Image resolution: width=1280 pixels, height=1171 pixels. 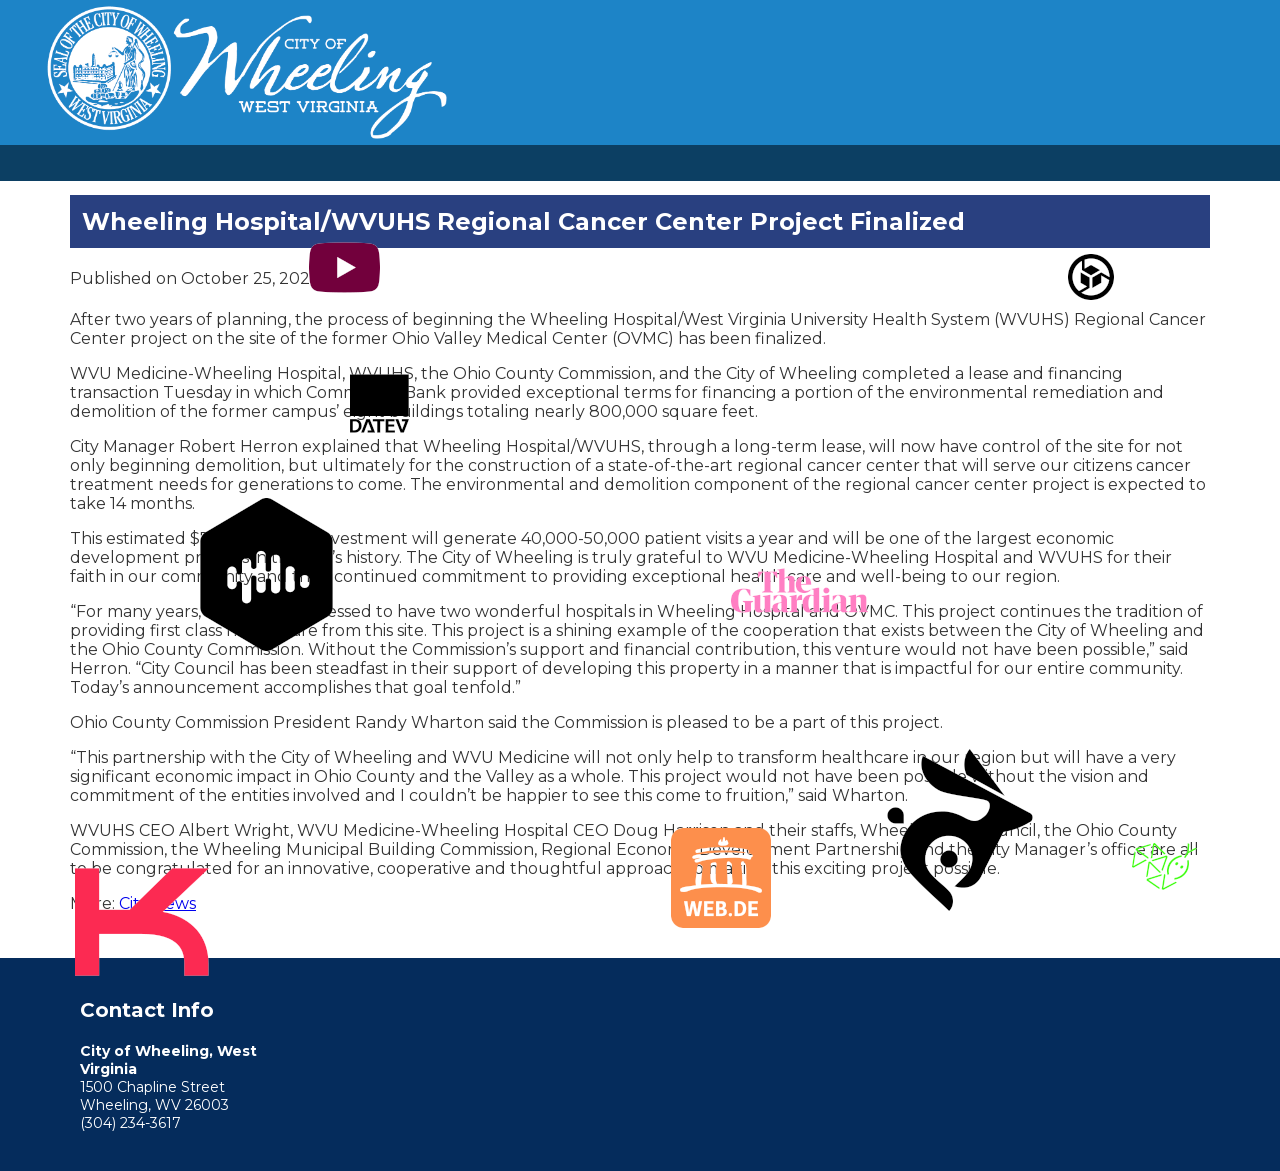 What do you see at coordinates (344, 267) in the screenshot?
I see `open YouTube app` at bounding box center [344, 267].